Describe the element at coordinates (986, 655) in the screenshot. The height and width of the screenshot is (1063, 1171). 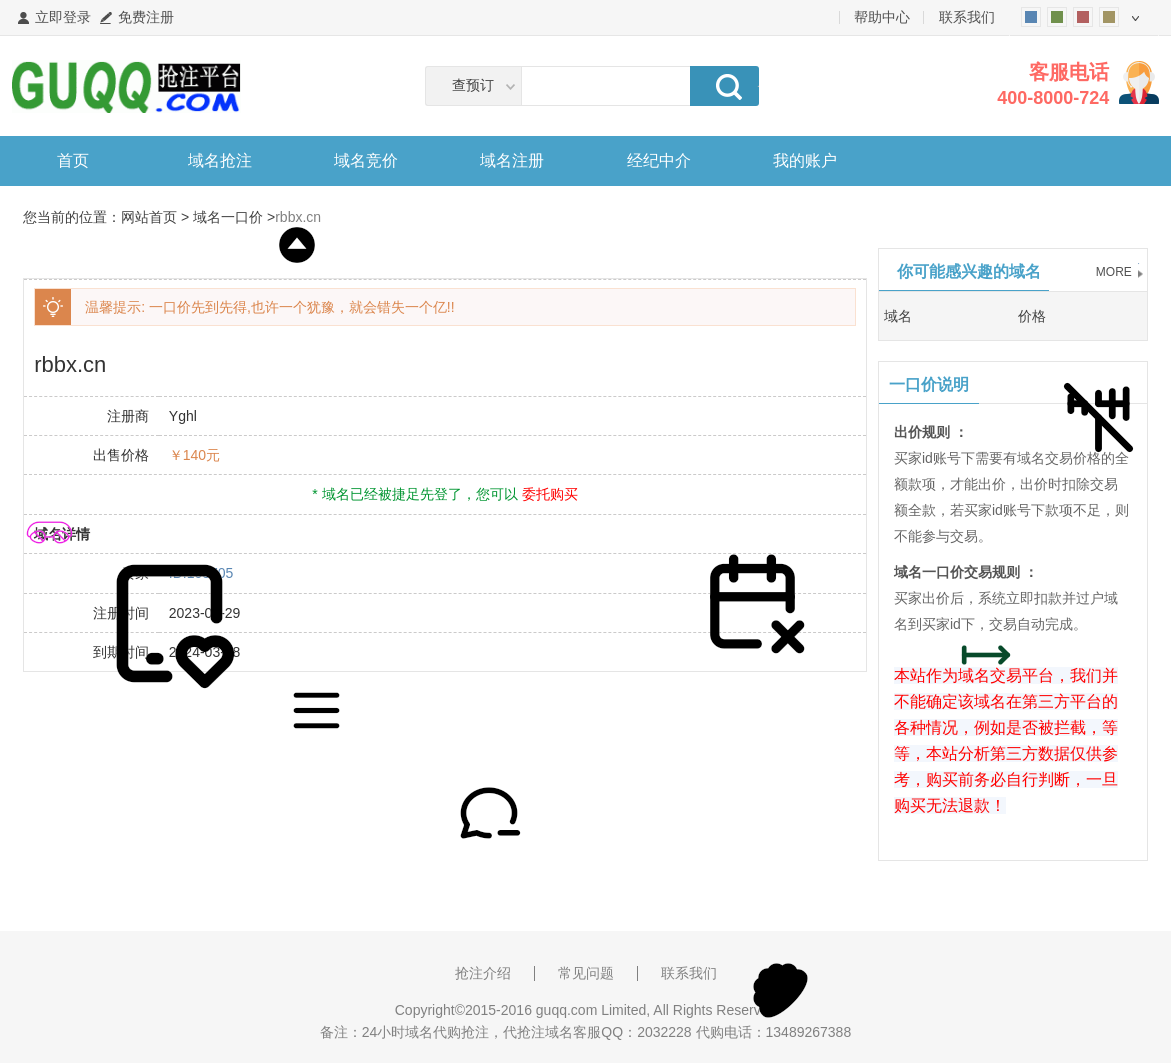
I see `move item to the end of a list` at that location.